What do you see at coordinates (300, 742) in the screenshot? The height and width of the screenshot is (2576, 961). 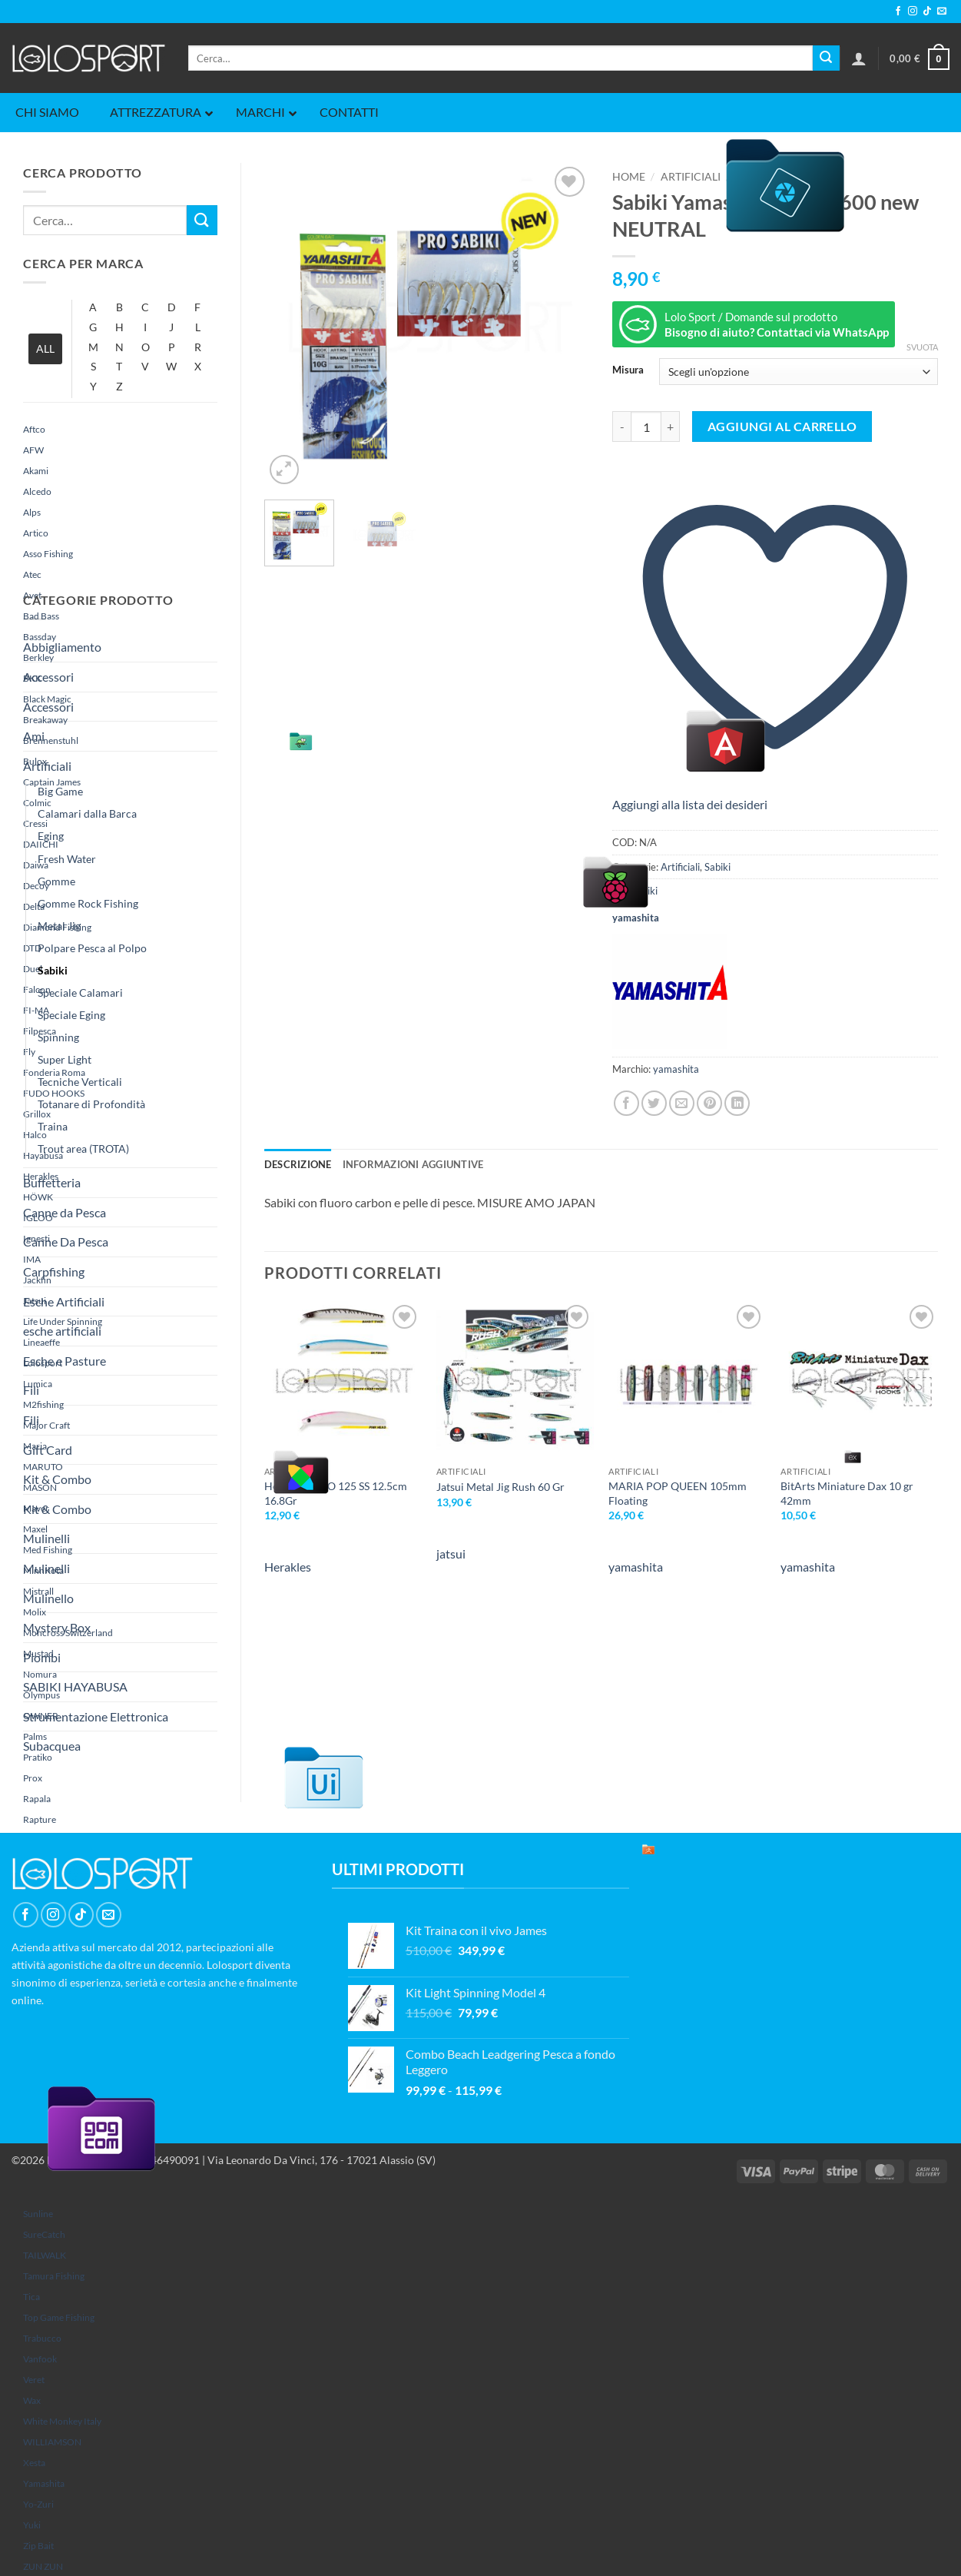 I see `open notepad++ project folder` at bounding box center [300, 742].